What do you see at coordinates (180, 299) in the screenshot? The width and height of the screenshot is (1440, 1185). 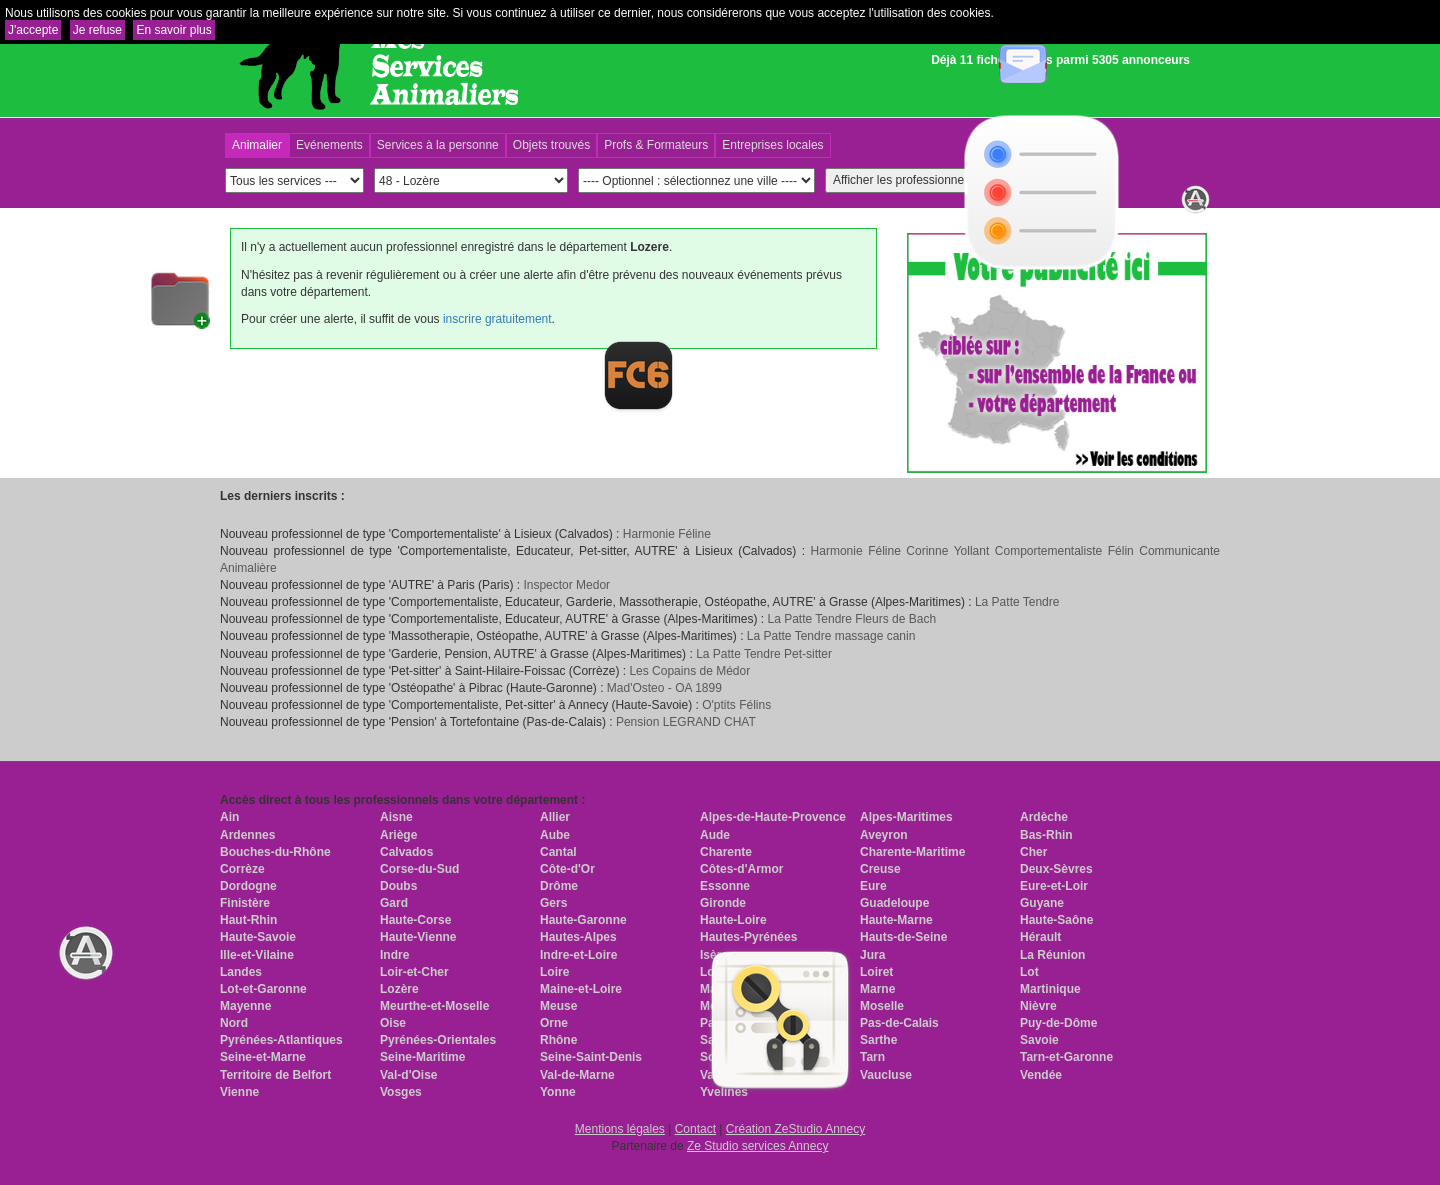 I see `create a new folder` at bounding box center [180, 299].